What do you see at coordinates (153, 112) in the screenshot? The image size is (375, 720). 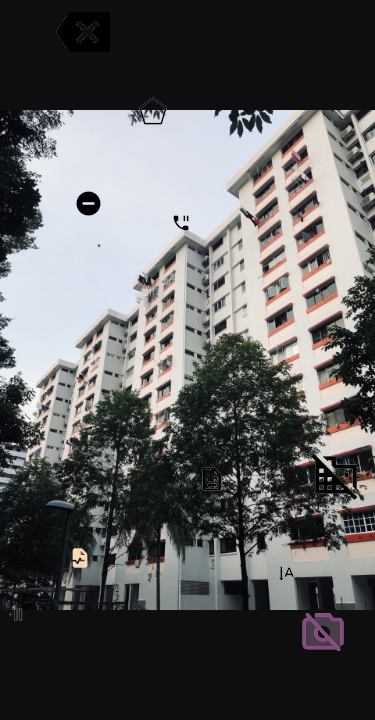 I see `pentagon shape indicator` at bounding box center [153, 112].